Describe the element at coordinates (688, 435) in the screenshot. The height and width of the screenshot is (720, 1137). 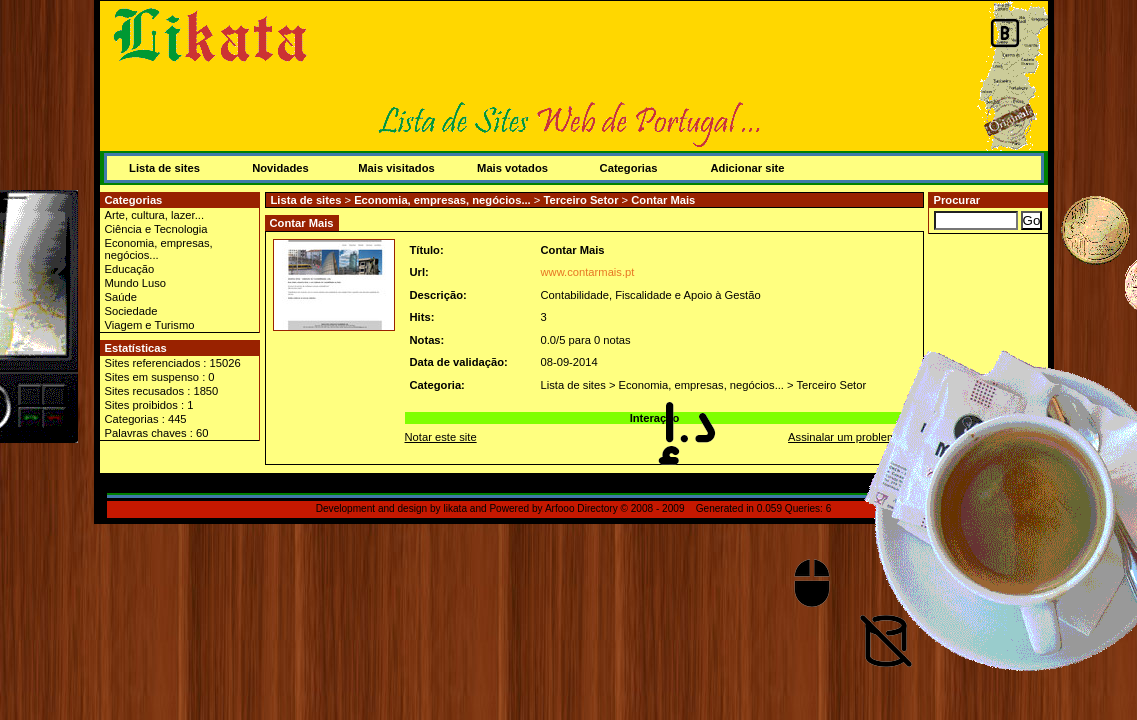
I see `indicates price or amount in UAE dirhams` at that location.